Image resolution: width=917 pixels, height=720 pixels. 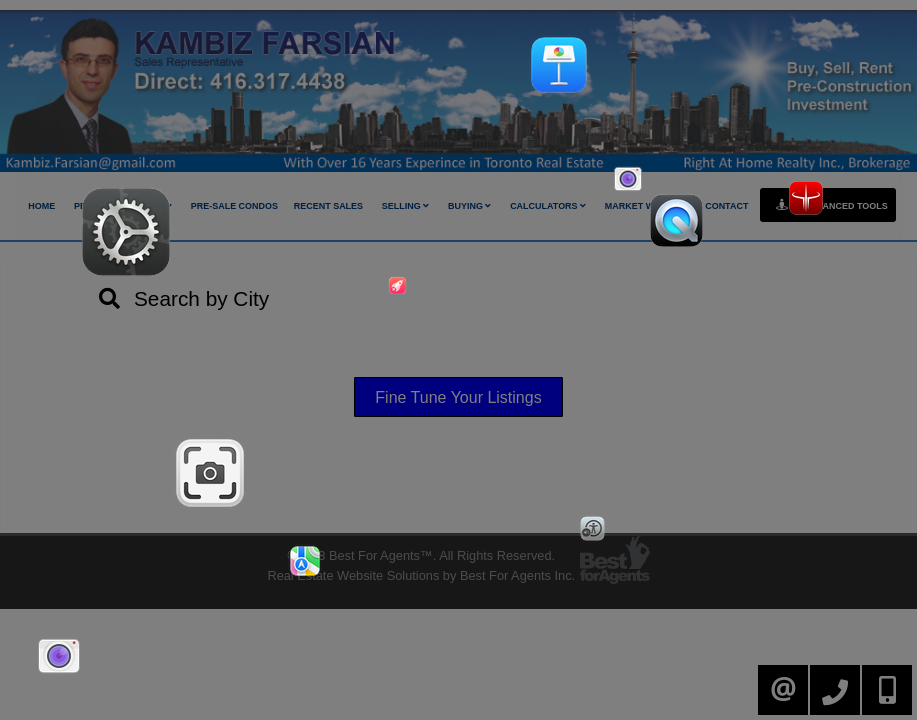 What do you see at coordinates (628, 179) in the screenshot?
I see `open the cheese webcam application` at bounding box center [628, 179].